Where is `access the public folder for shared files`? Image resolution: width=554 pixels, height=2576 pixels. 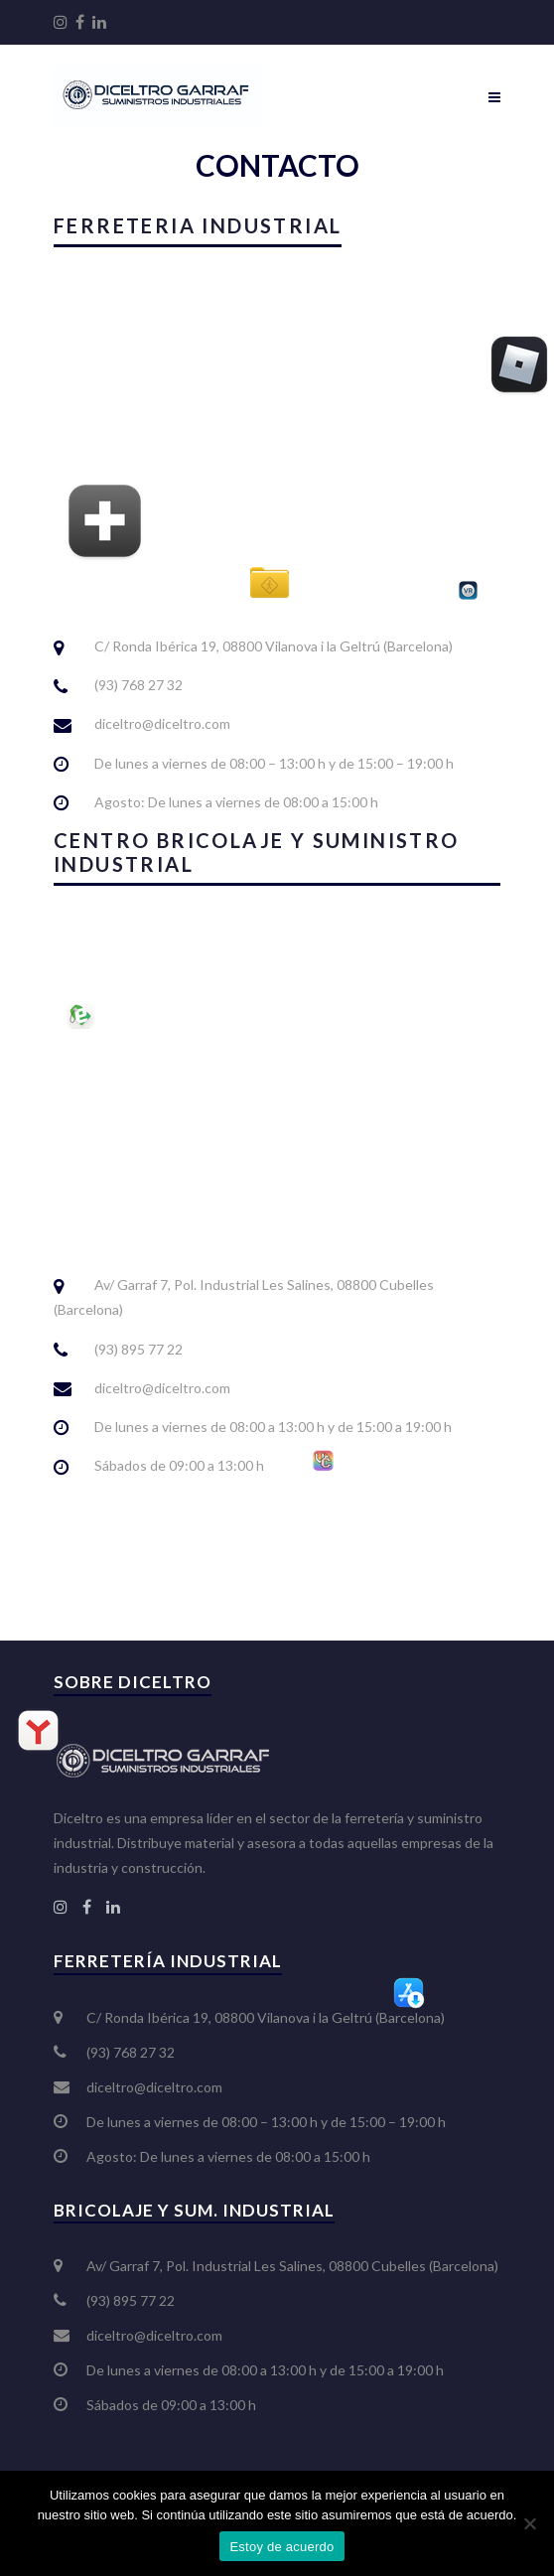
access the public folder for shared files is located at coordinates (269, 582).